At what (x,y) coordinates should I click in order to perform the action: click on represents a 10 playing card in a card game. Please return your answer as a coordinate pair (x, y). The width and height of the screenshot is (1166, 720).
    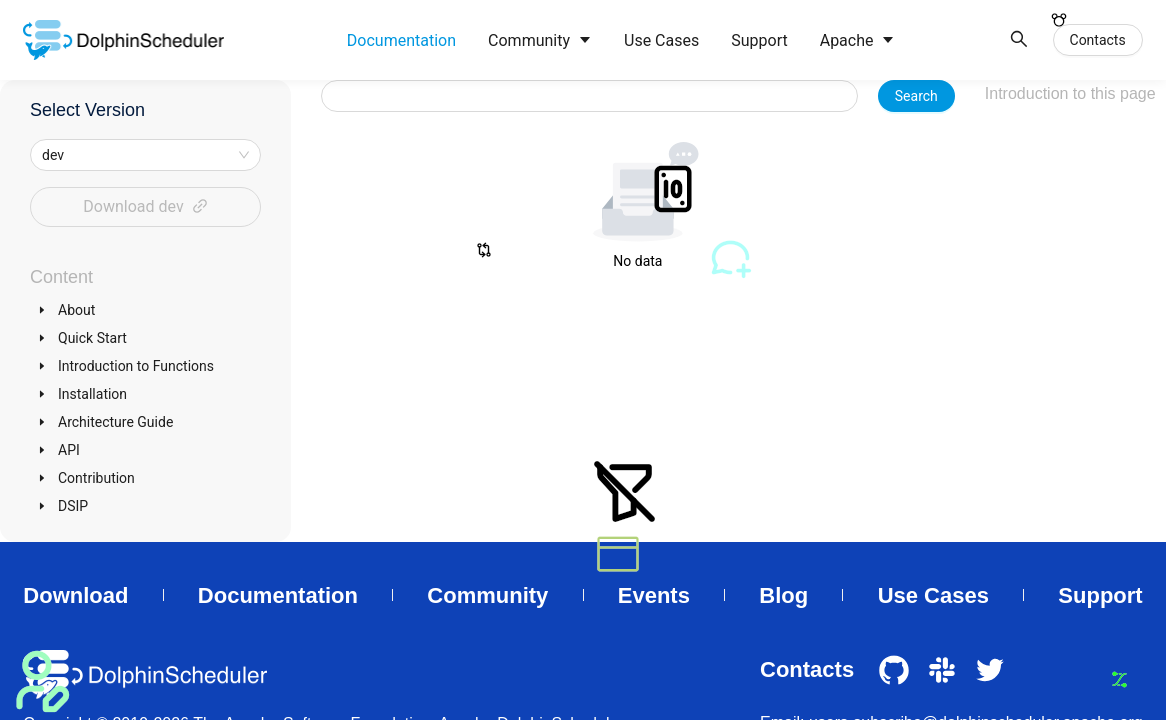
    Looking at the image, I should click on (673, 189).